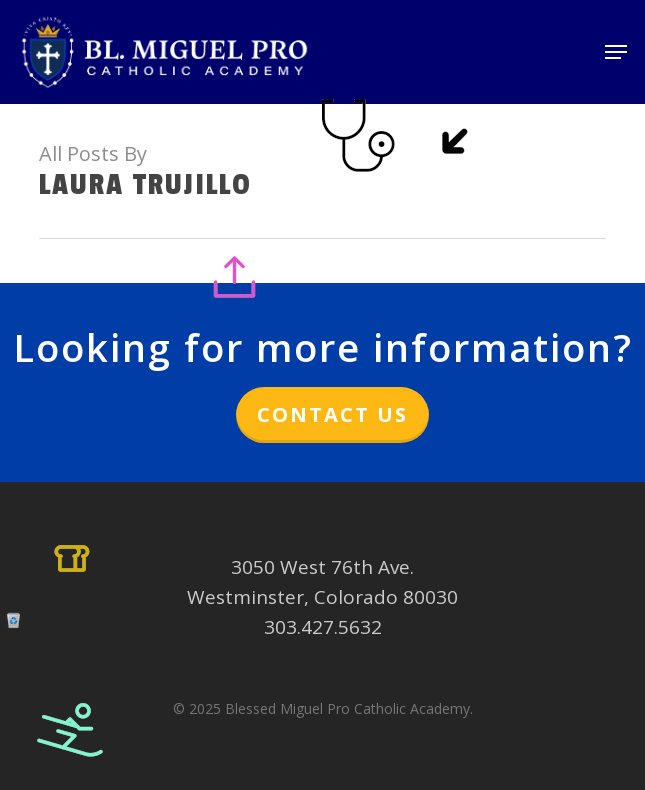  Describe the element at coordinates (13, 620) in the screenshot. I see `empty recycle bin with no deleted items` at that location.